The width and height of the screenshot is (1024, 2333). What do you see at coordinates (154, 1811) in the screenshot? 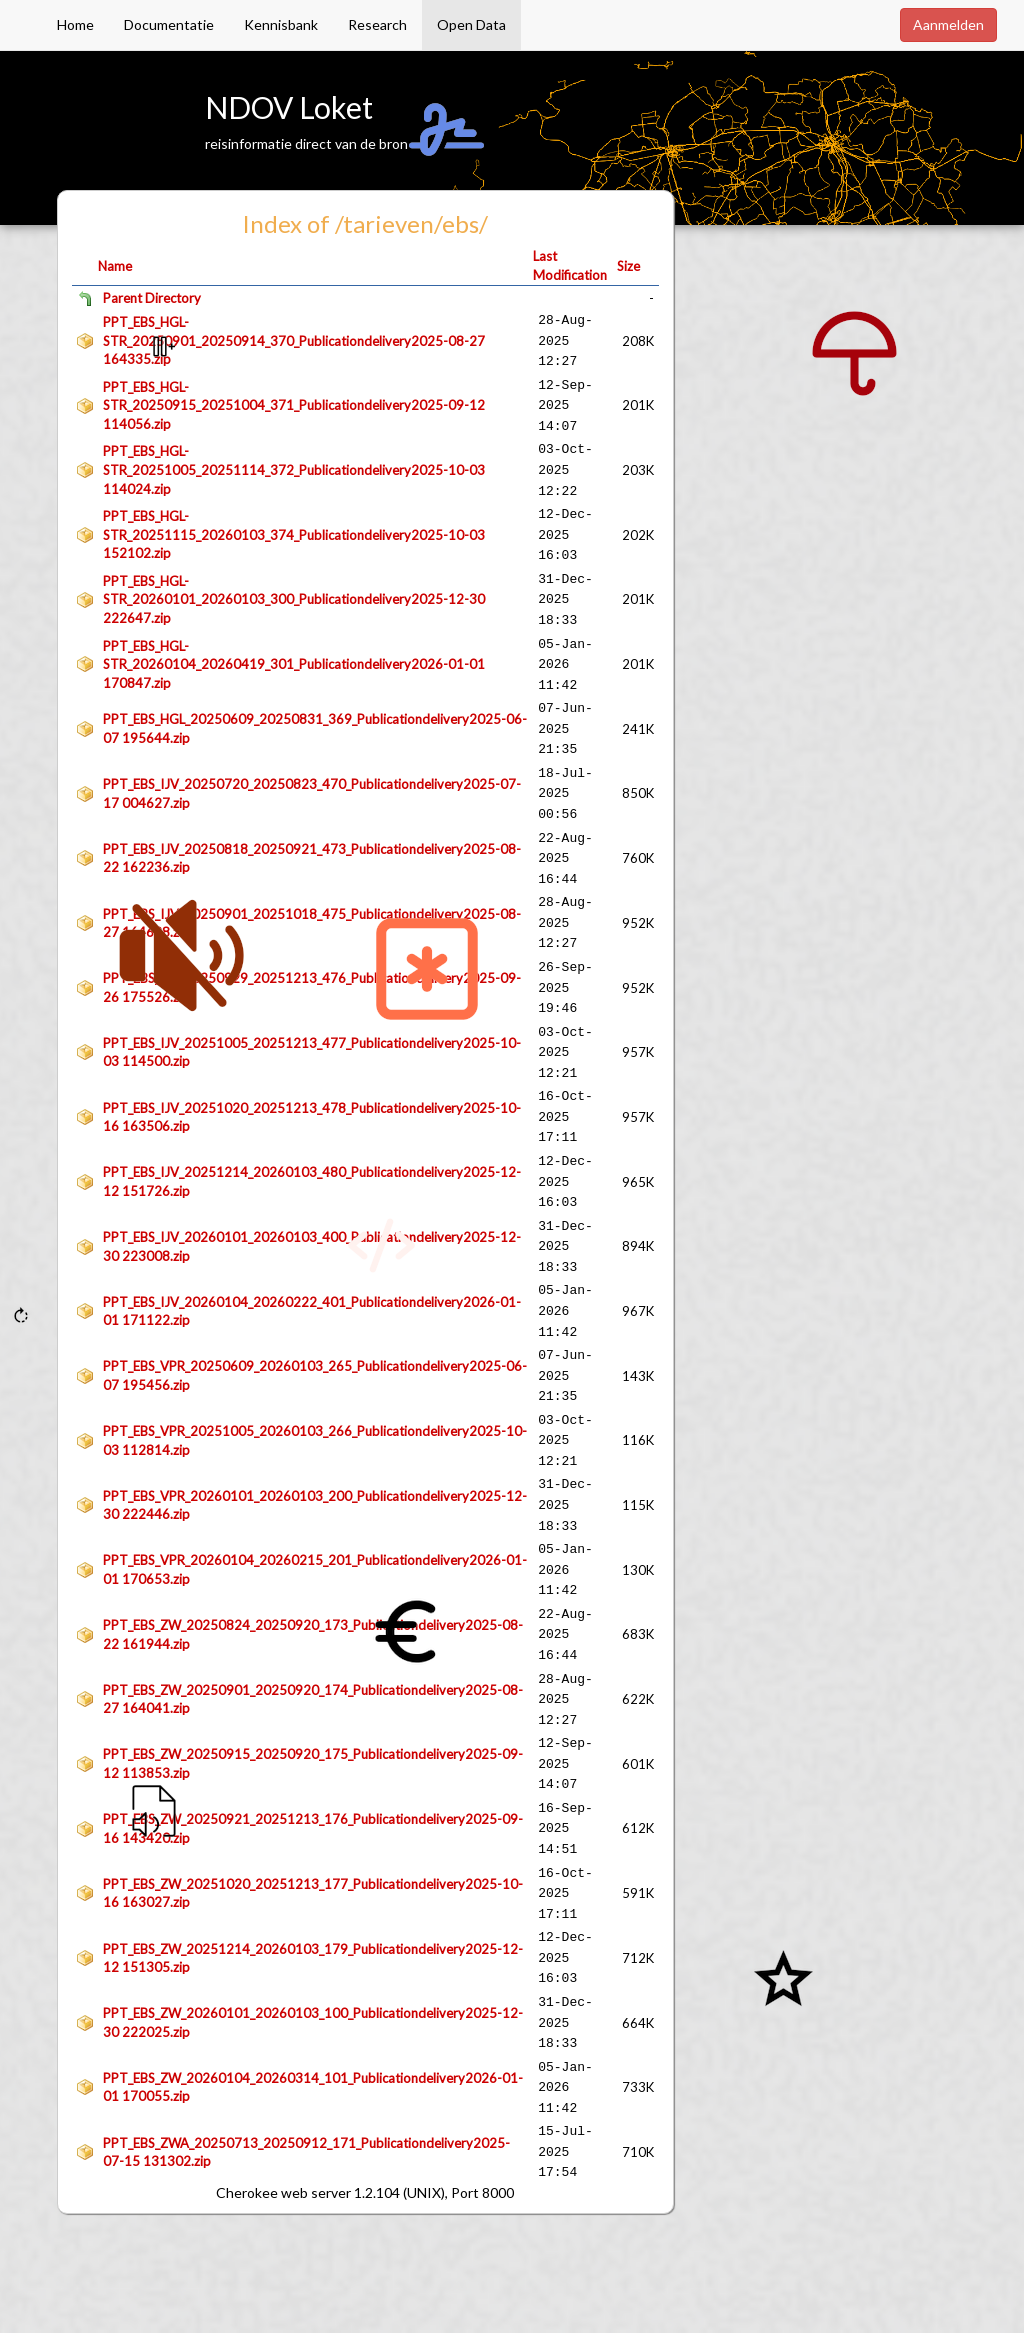
I see `open an audio file` at bounding box center [154, 1811].